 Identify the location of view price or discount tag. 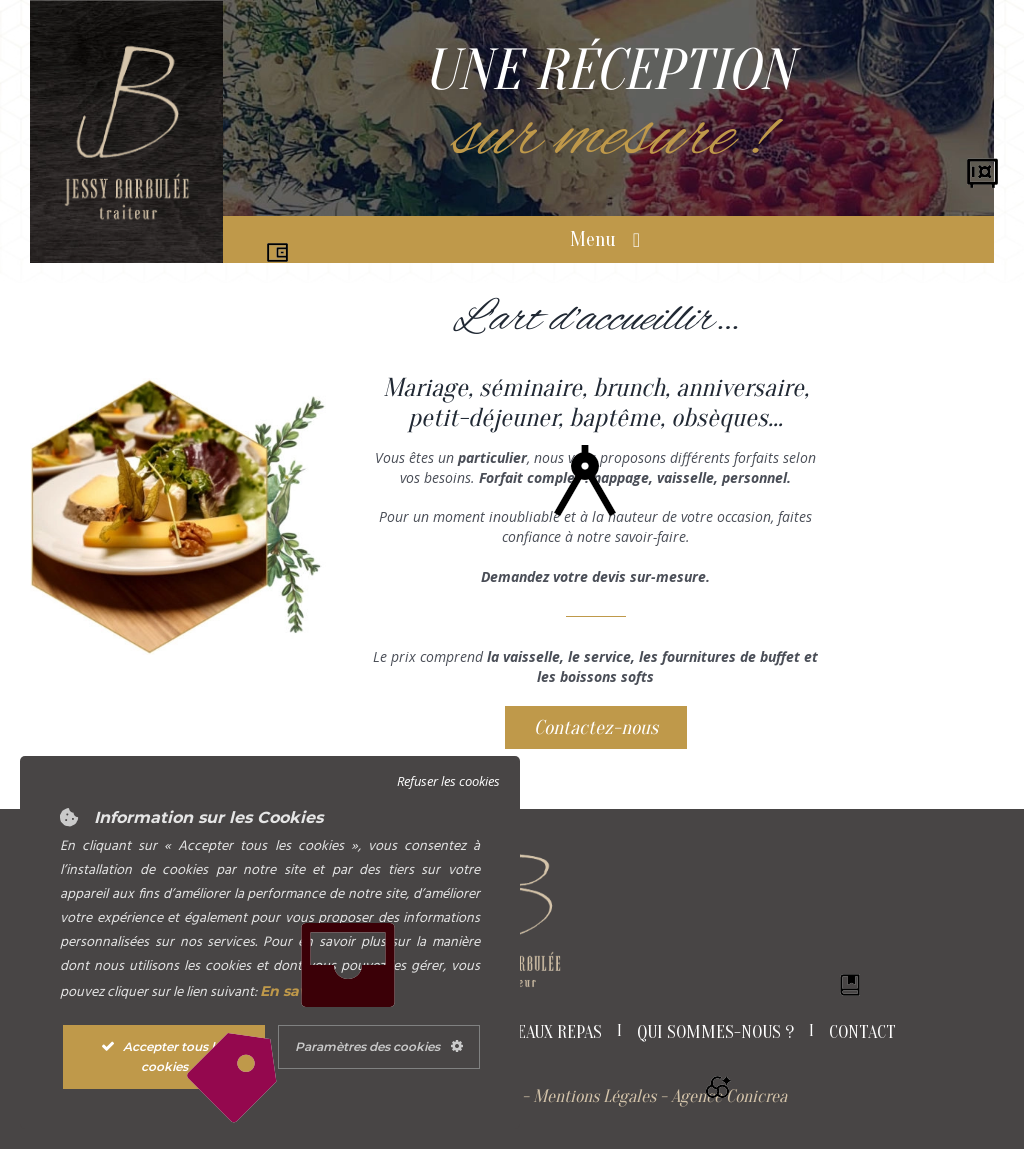
(232, 1075).